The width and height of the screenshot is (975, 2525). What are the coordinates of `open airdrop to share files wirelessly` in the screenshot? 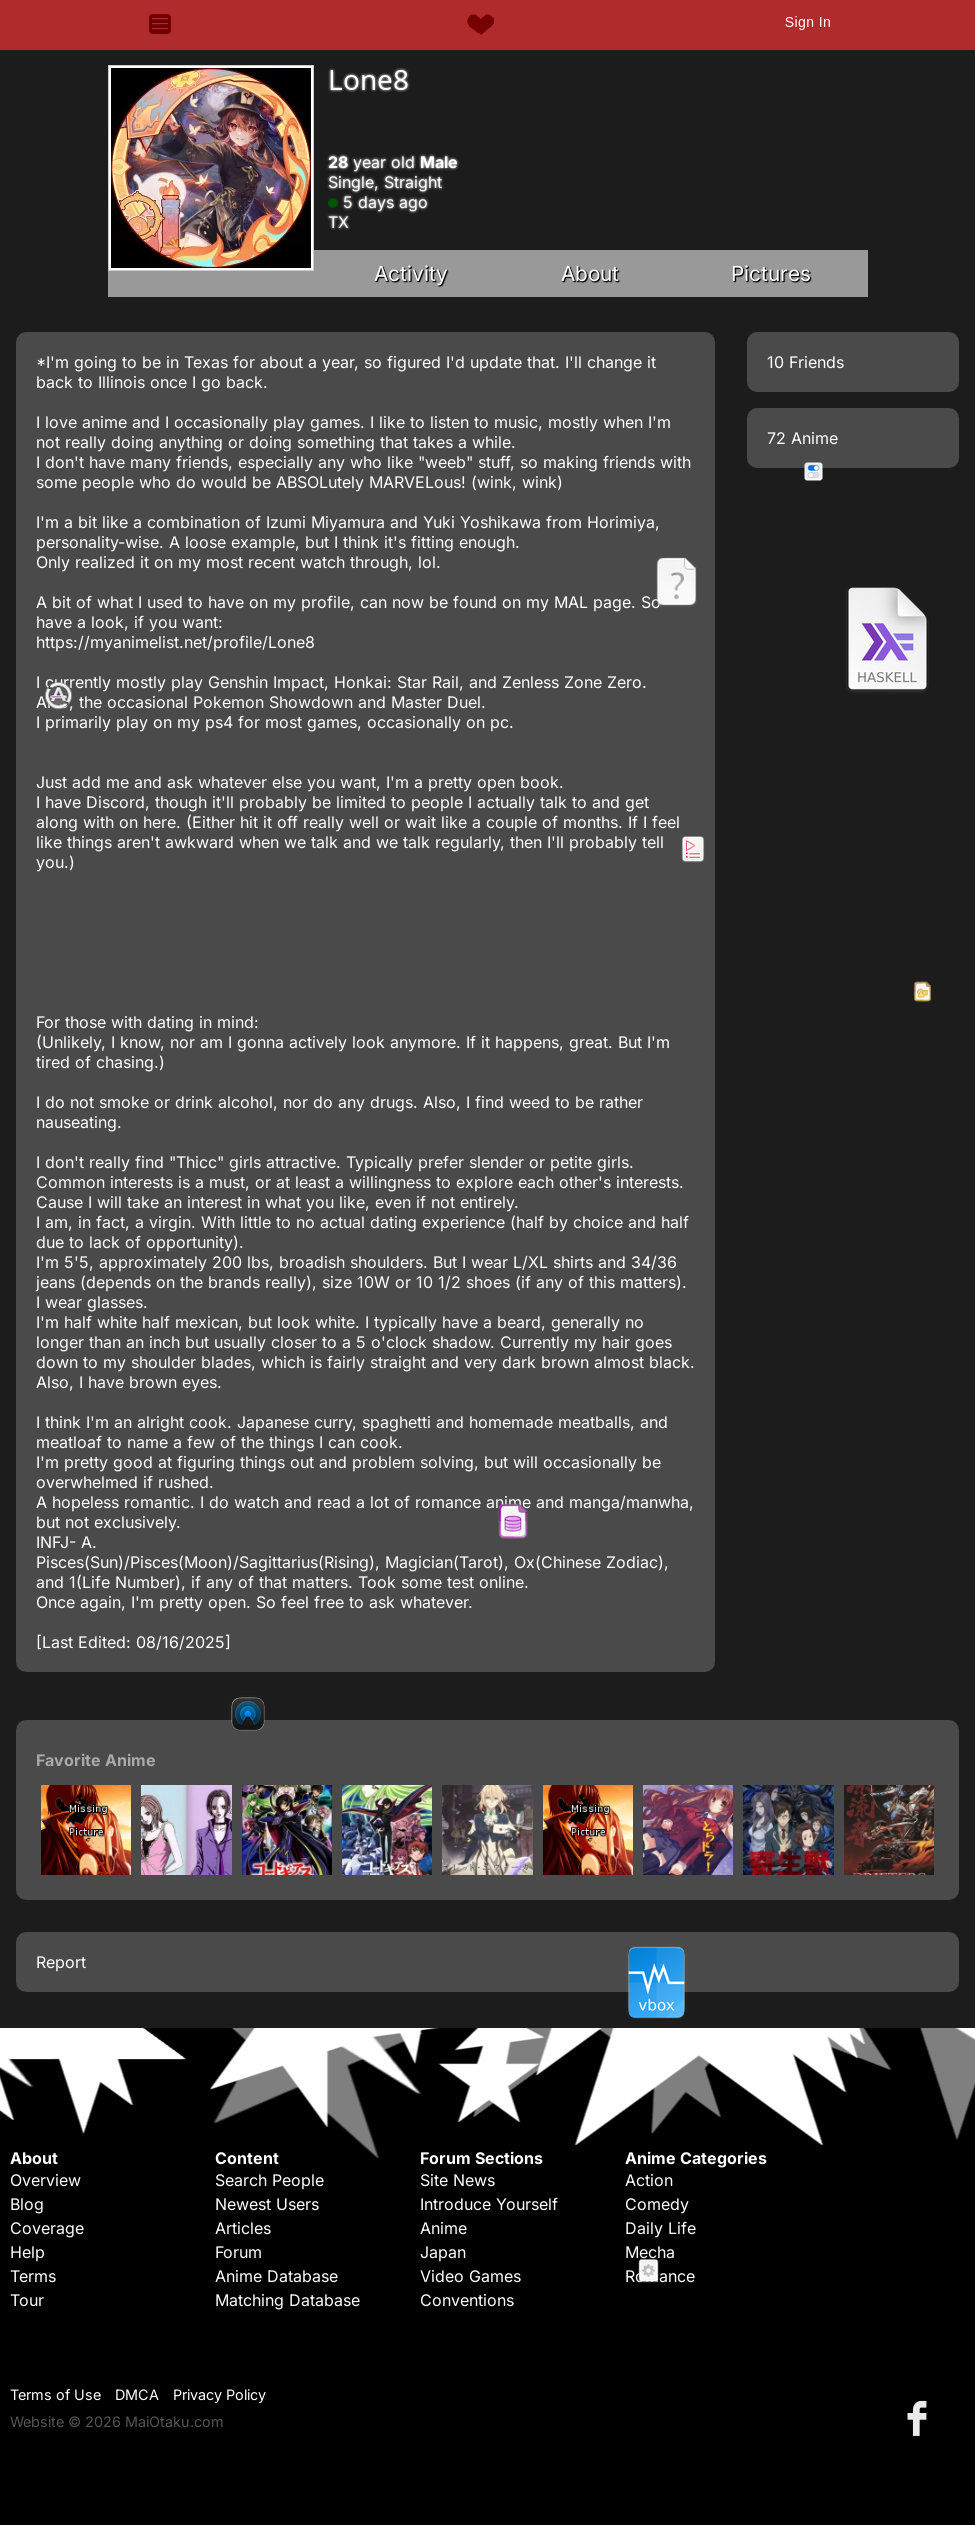 It's located at (248, 1714).